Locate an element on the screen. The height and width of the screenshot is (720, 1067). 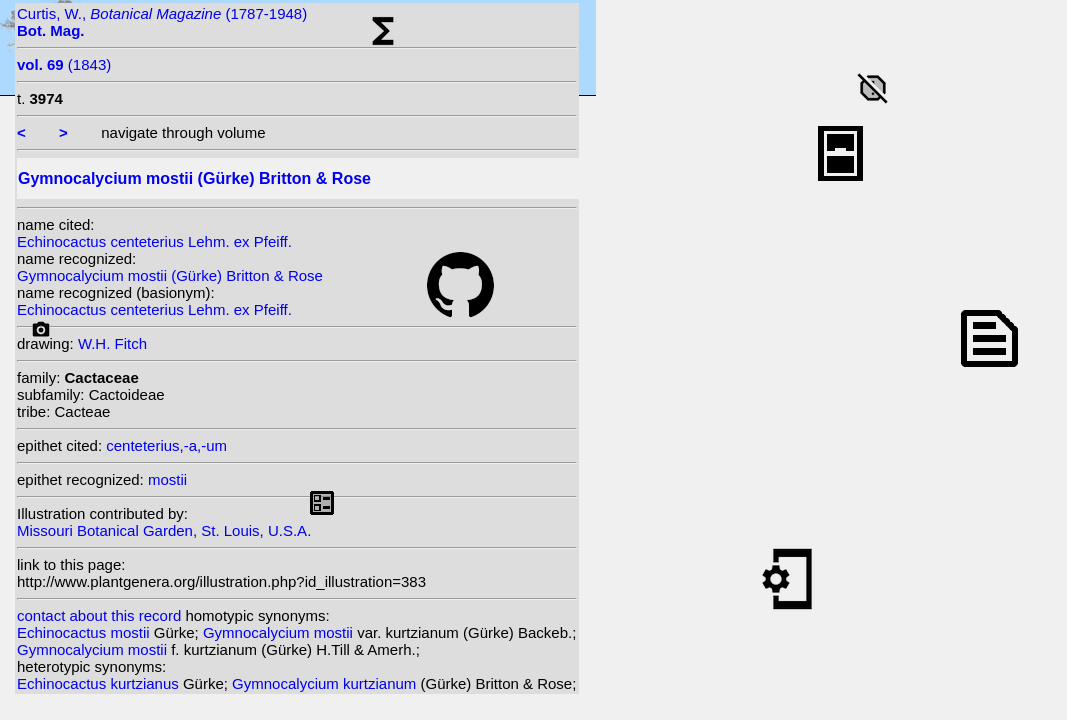
configure device pairing settings is located at coordinates (787, 579).